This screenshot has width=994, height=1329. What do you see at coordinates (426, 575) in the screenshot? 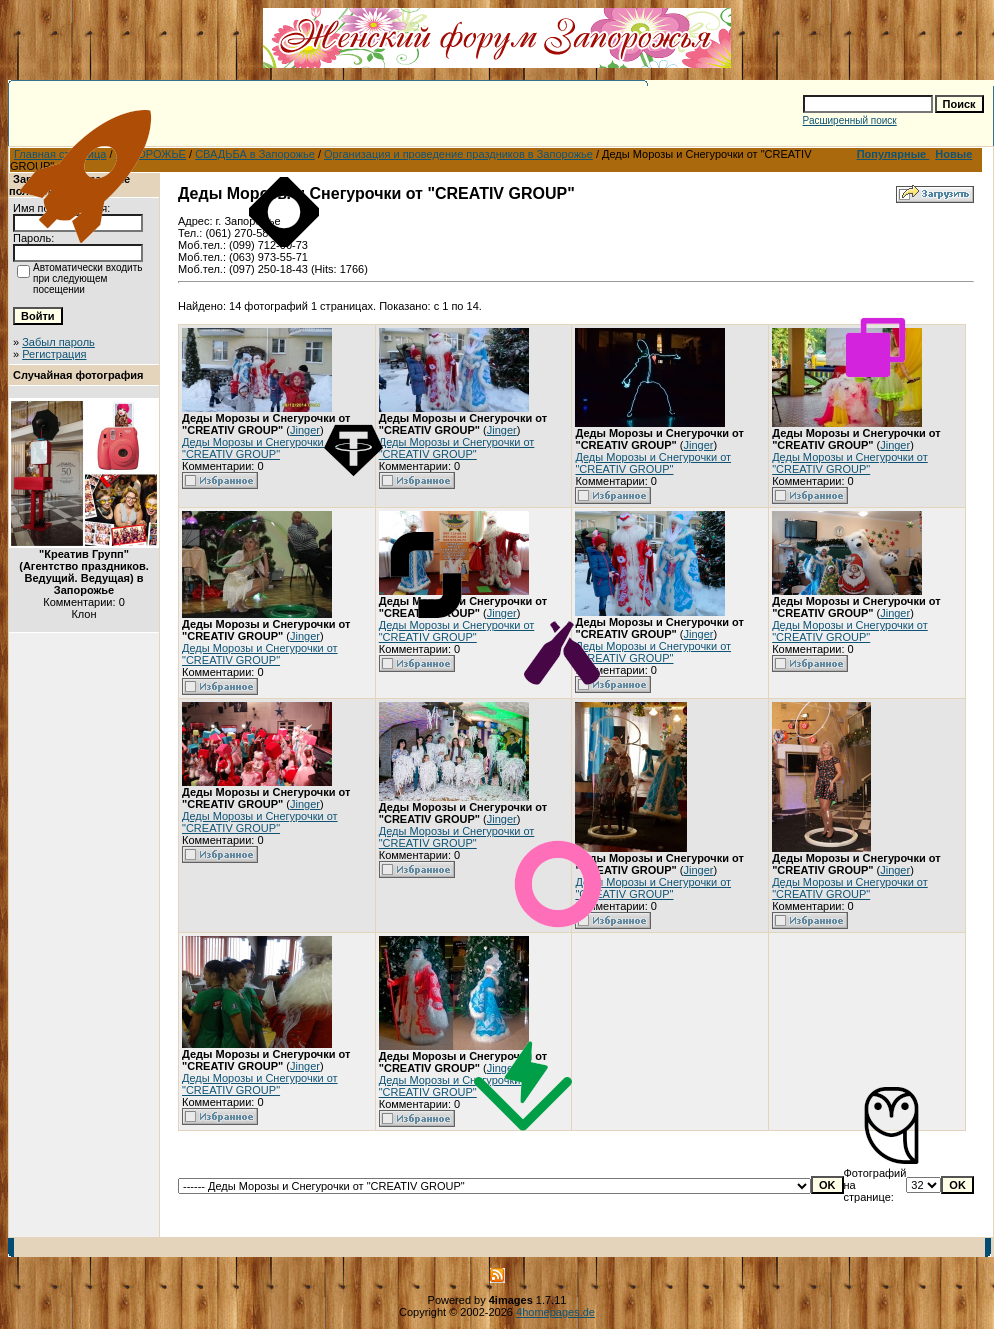
I see `shutterstock logo` at bounding box center [426, 575].